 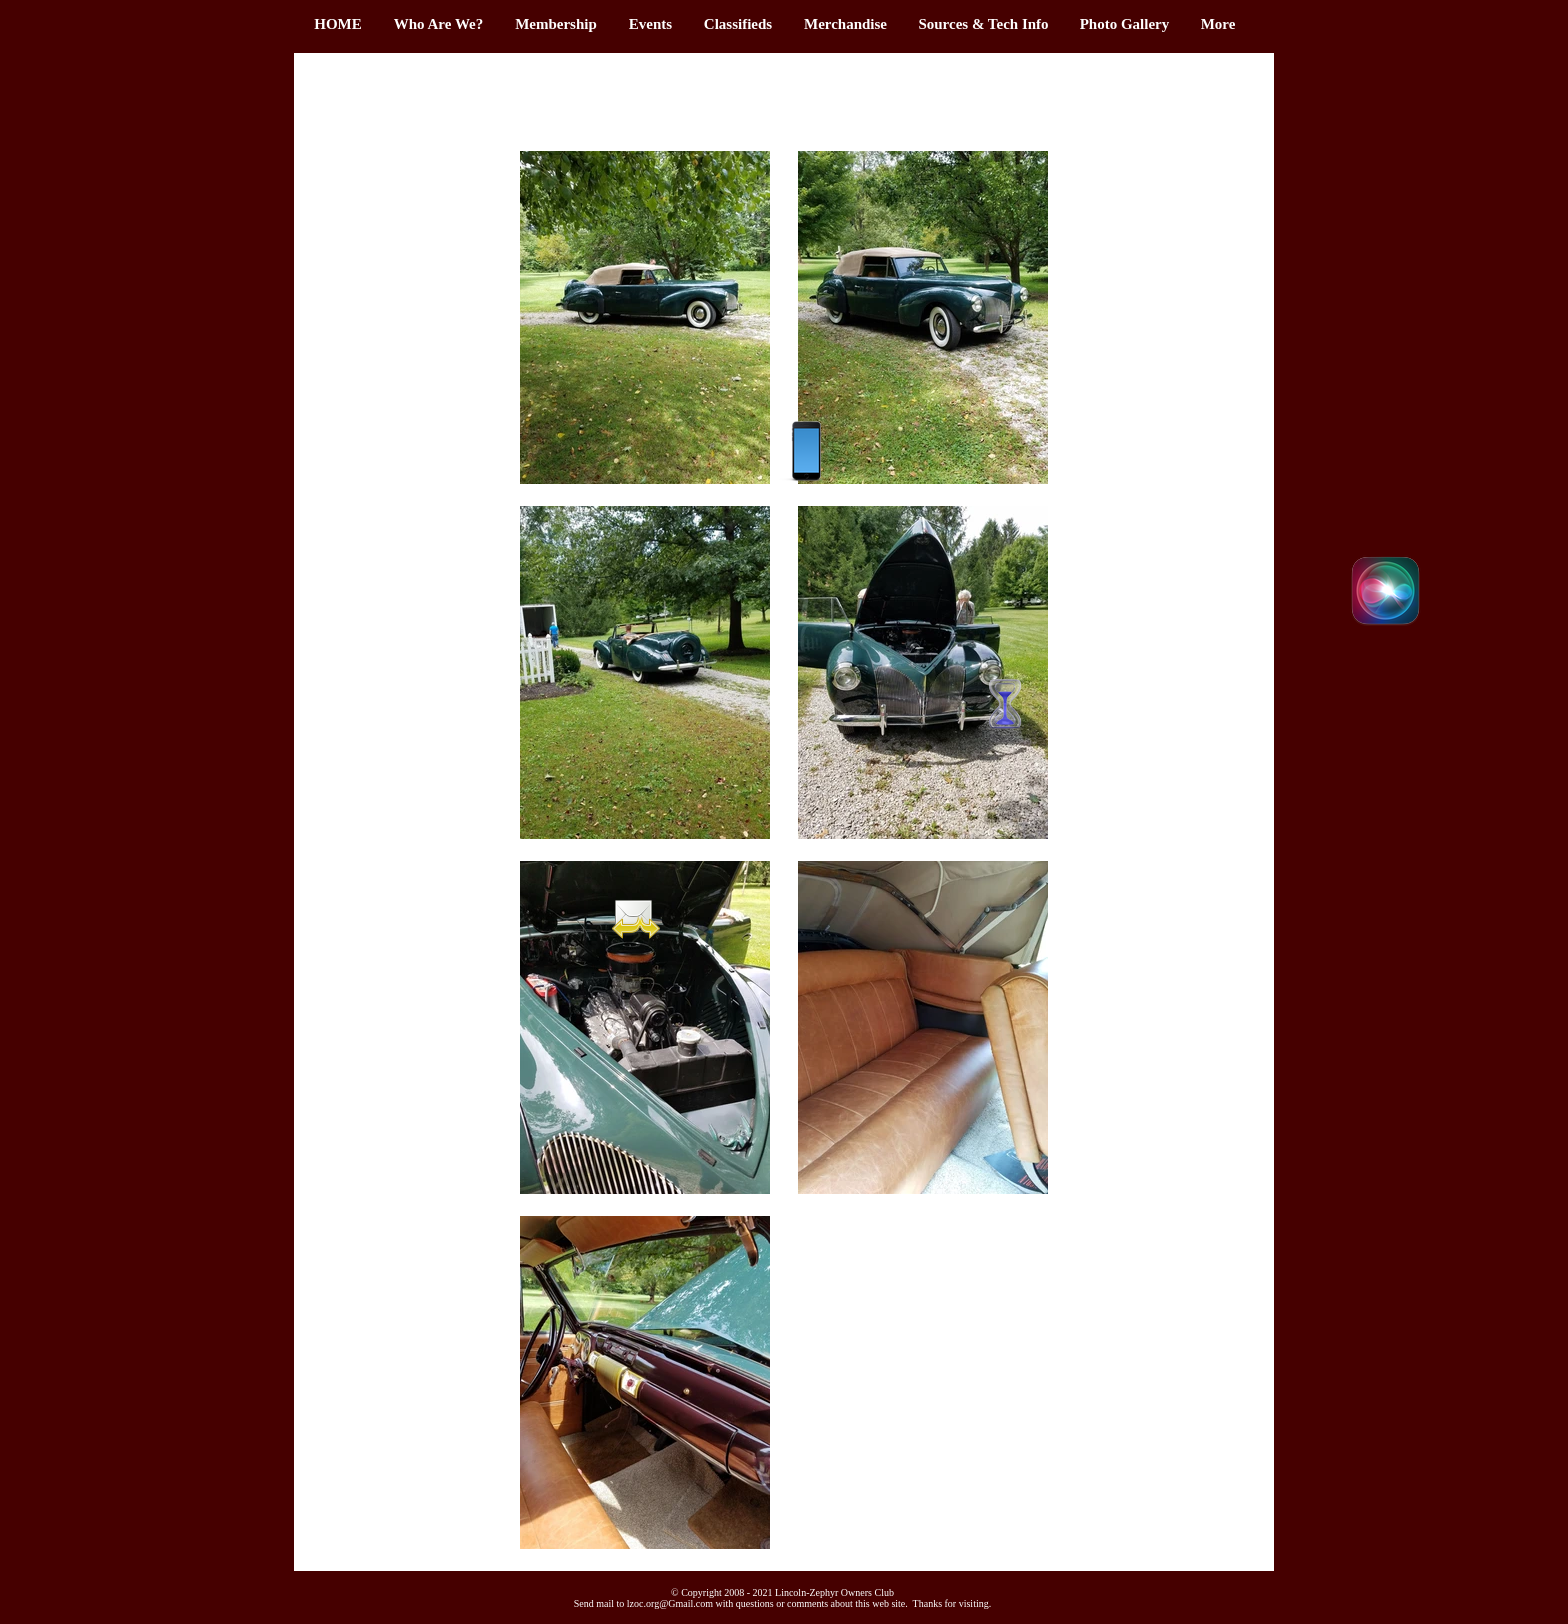 I want to click on view your screen time usage statistics, so click(x=1005, y=704).